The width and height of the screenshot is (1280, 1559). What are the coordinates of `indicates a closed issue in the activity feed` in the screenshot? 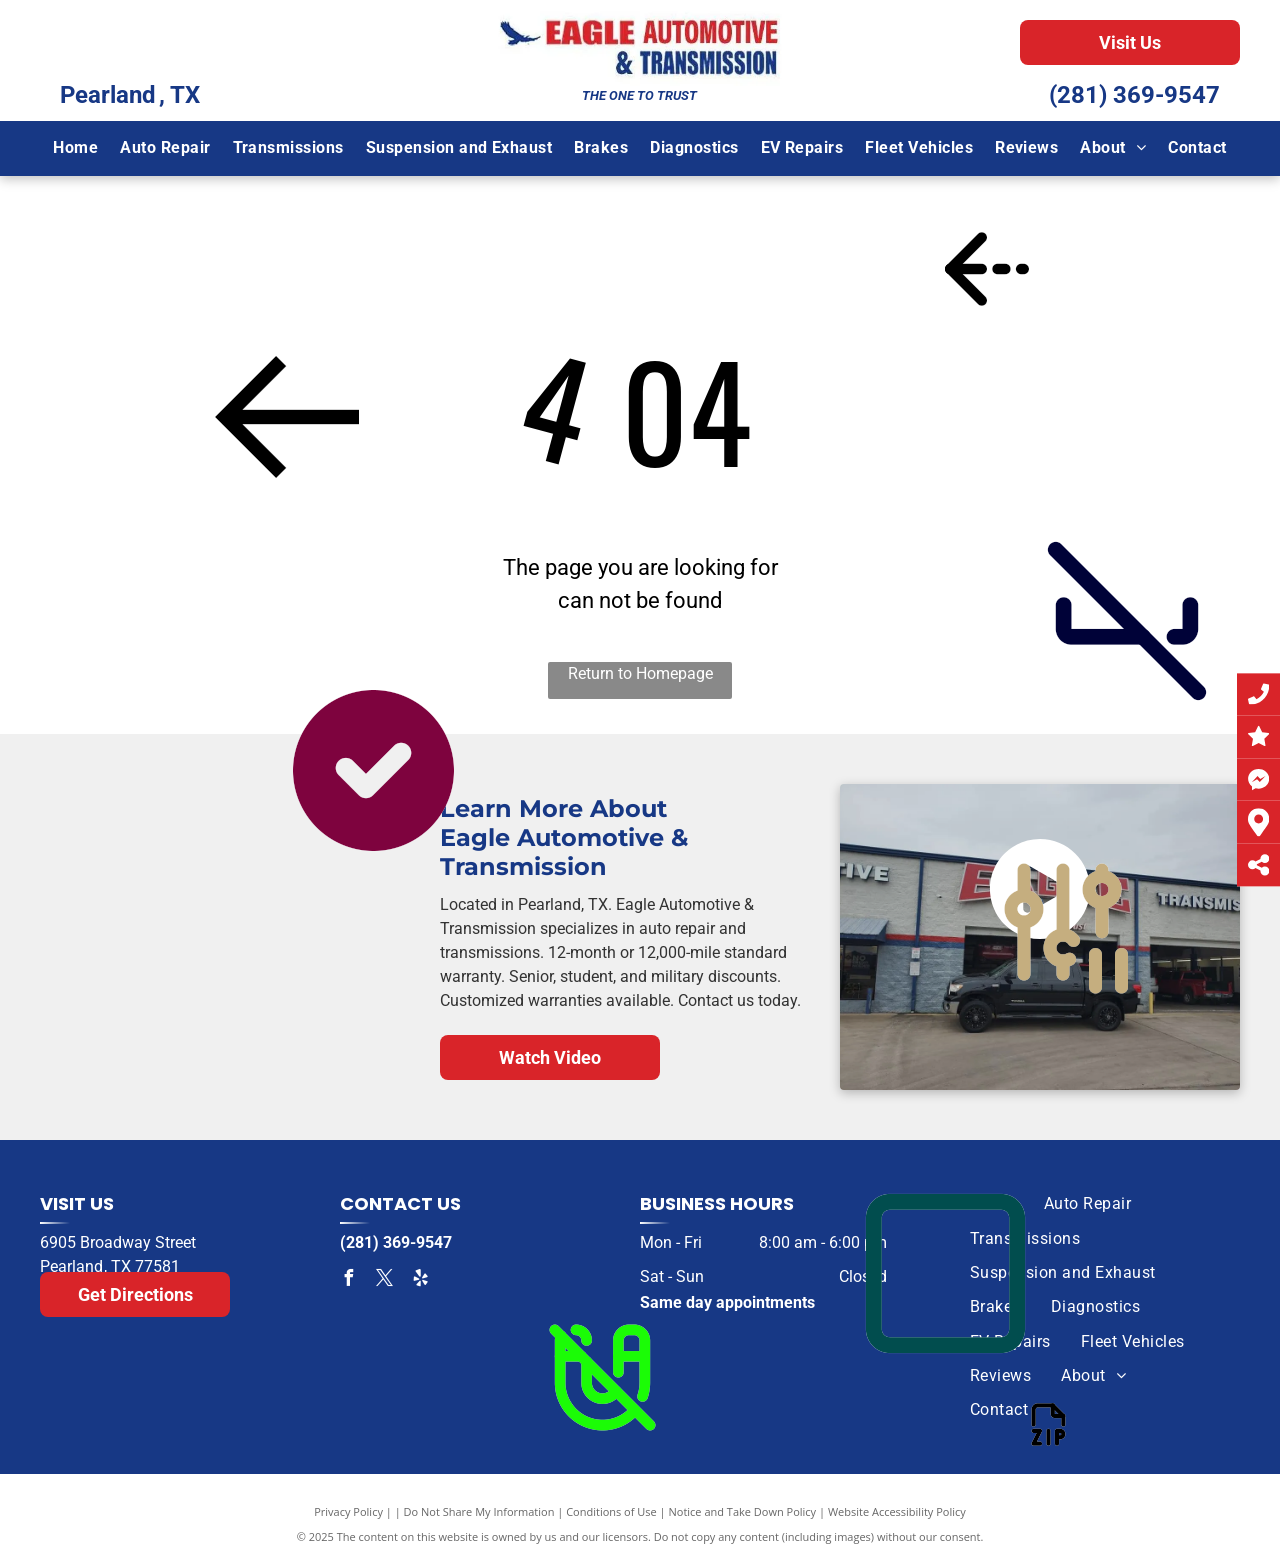 It's located at (373, 770).